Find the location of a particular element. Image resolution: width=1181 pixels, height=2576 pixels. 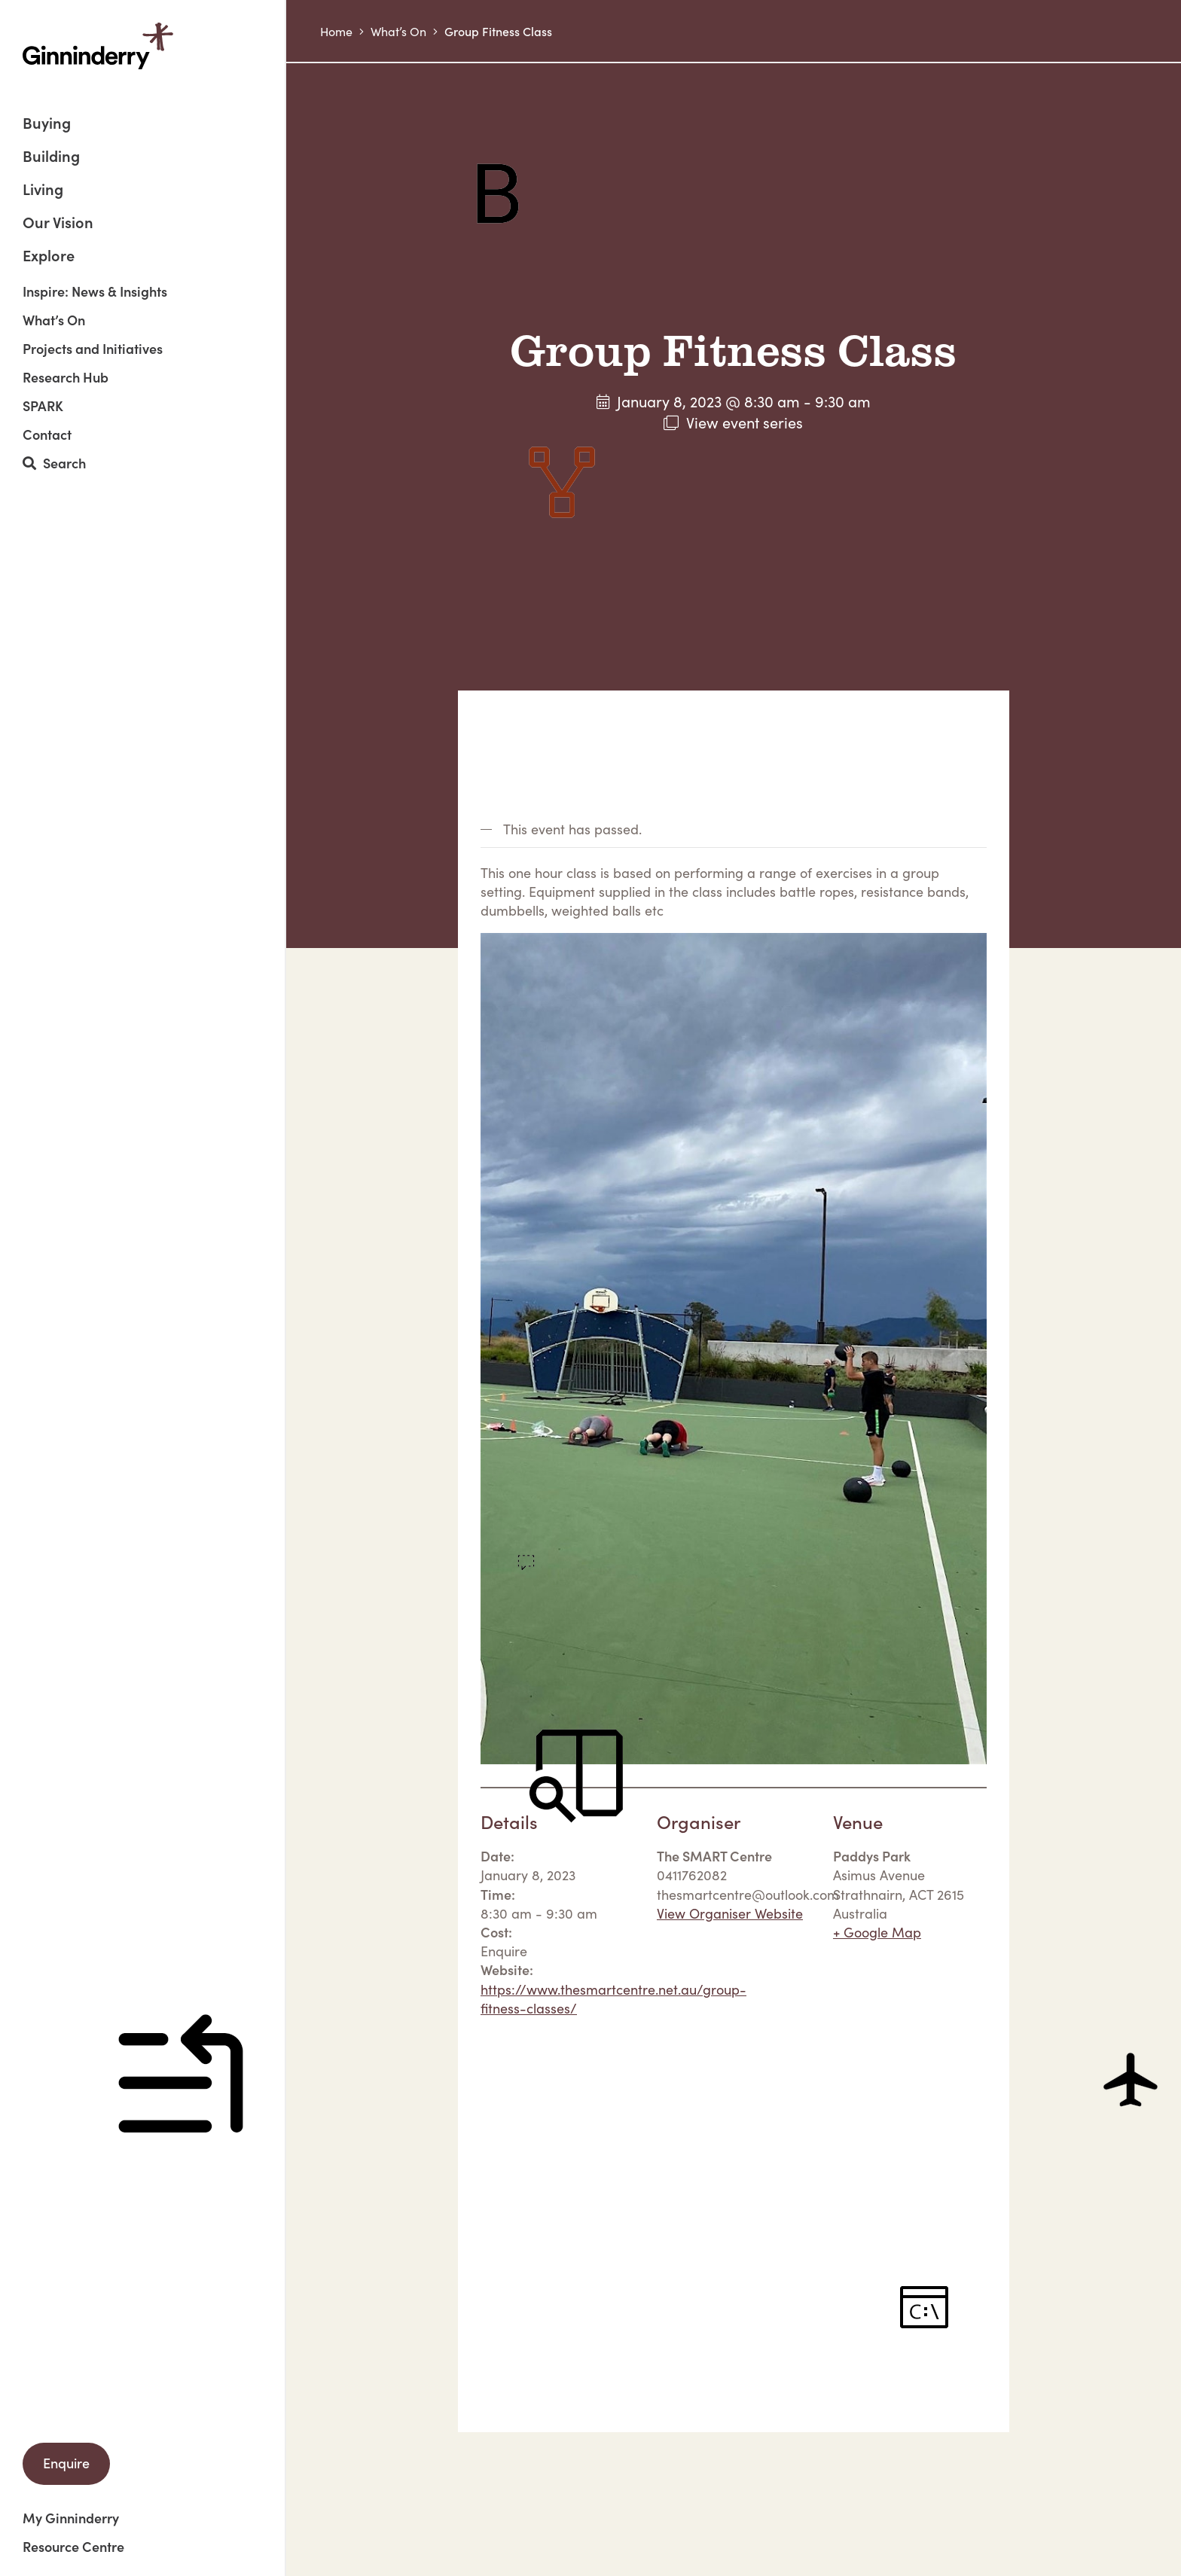

a draft comment or unsaved message is located at coordinates (526, 1562).